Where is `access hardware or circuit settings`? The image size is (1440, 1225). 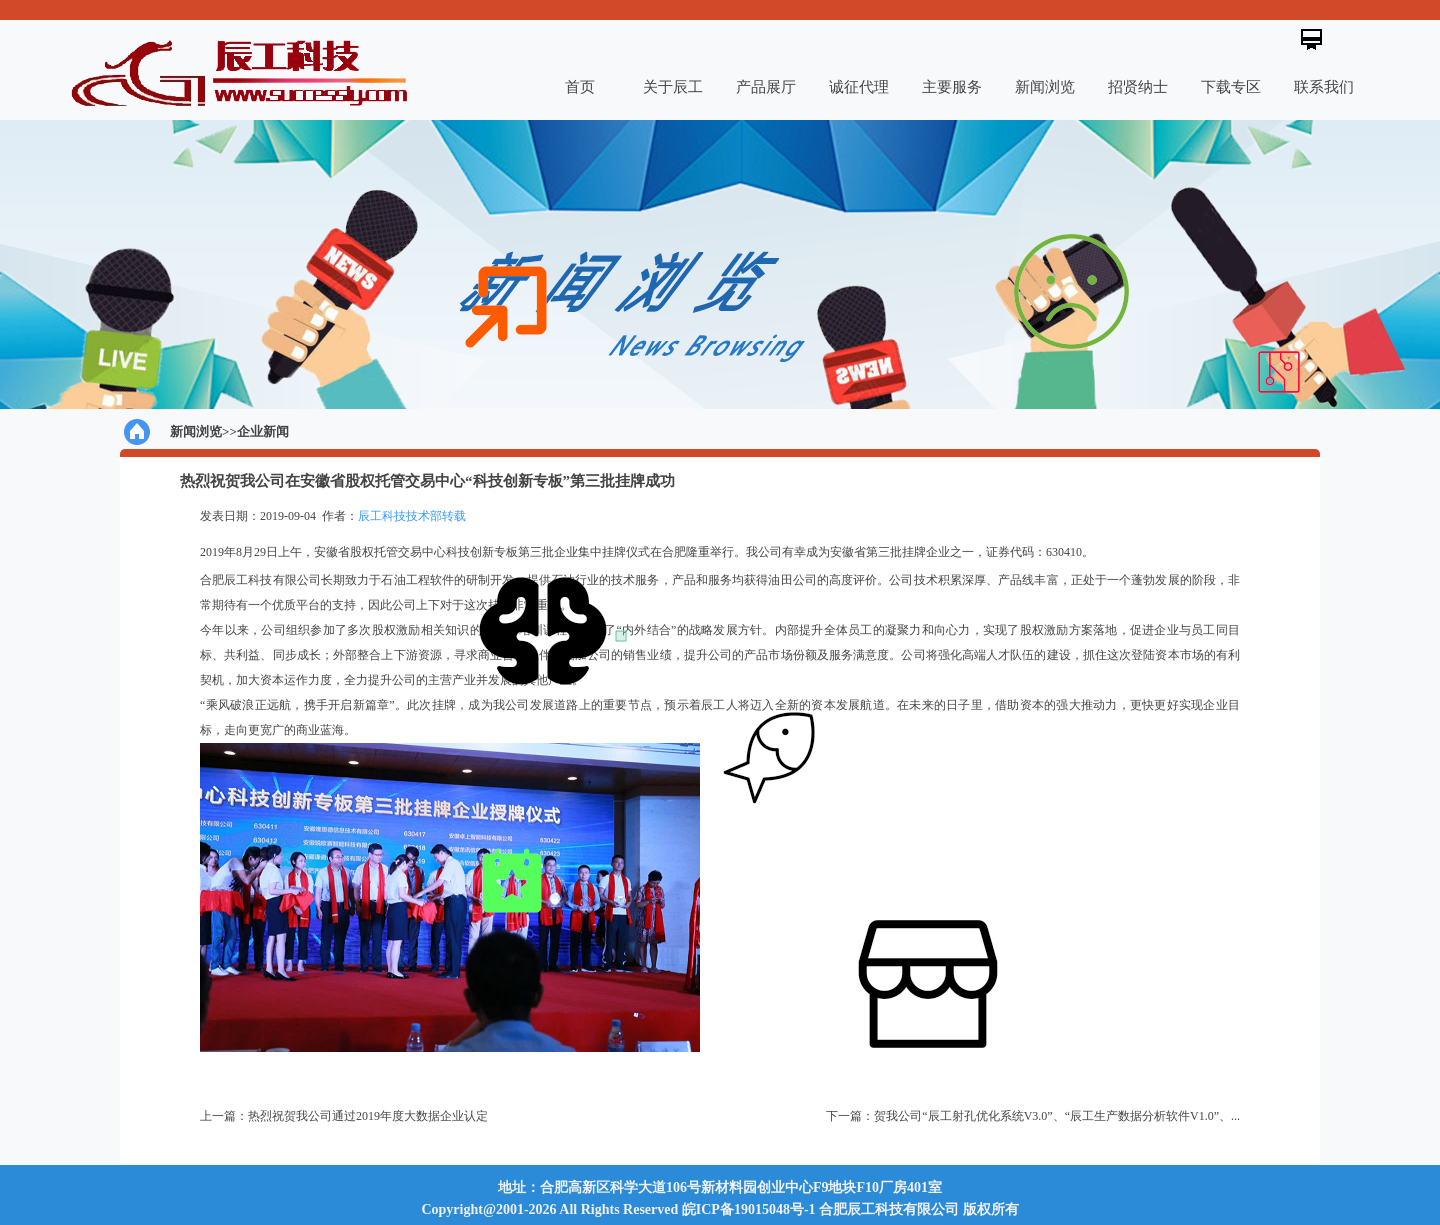
access hardware or circuit settings is located at coordinates (1279, 372).